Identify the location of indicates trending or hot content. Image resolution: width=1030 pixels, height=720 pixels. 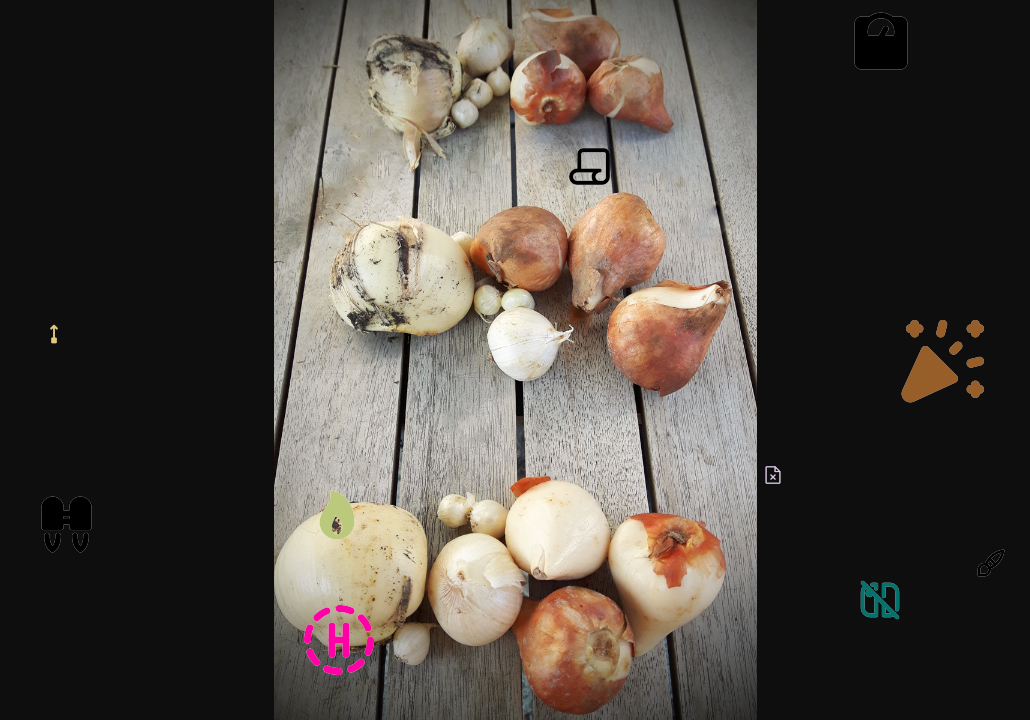
(337, 515).